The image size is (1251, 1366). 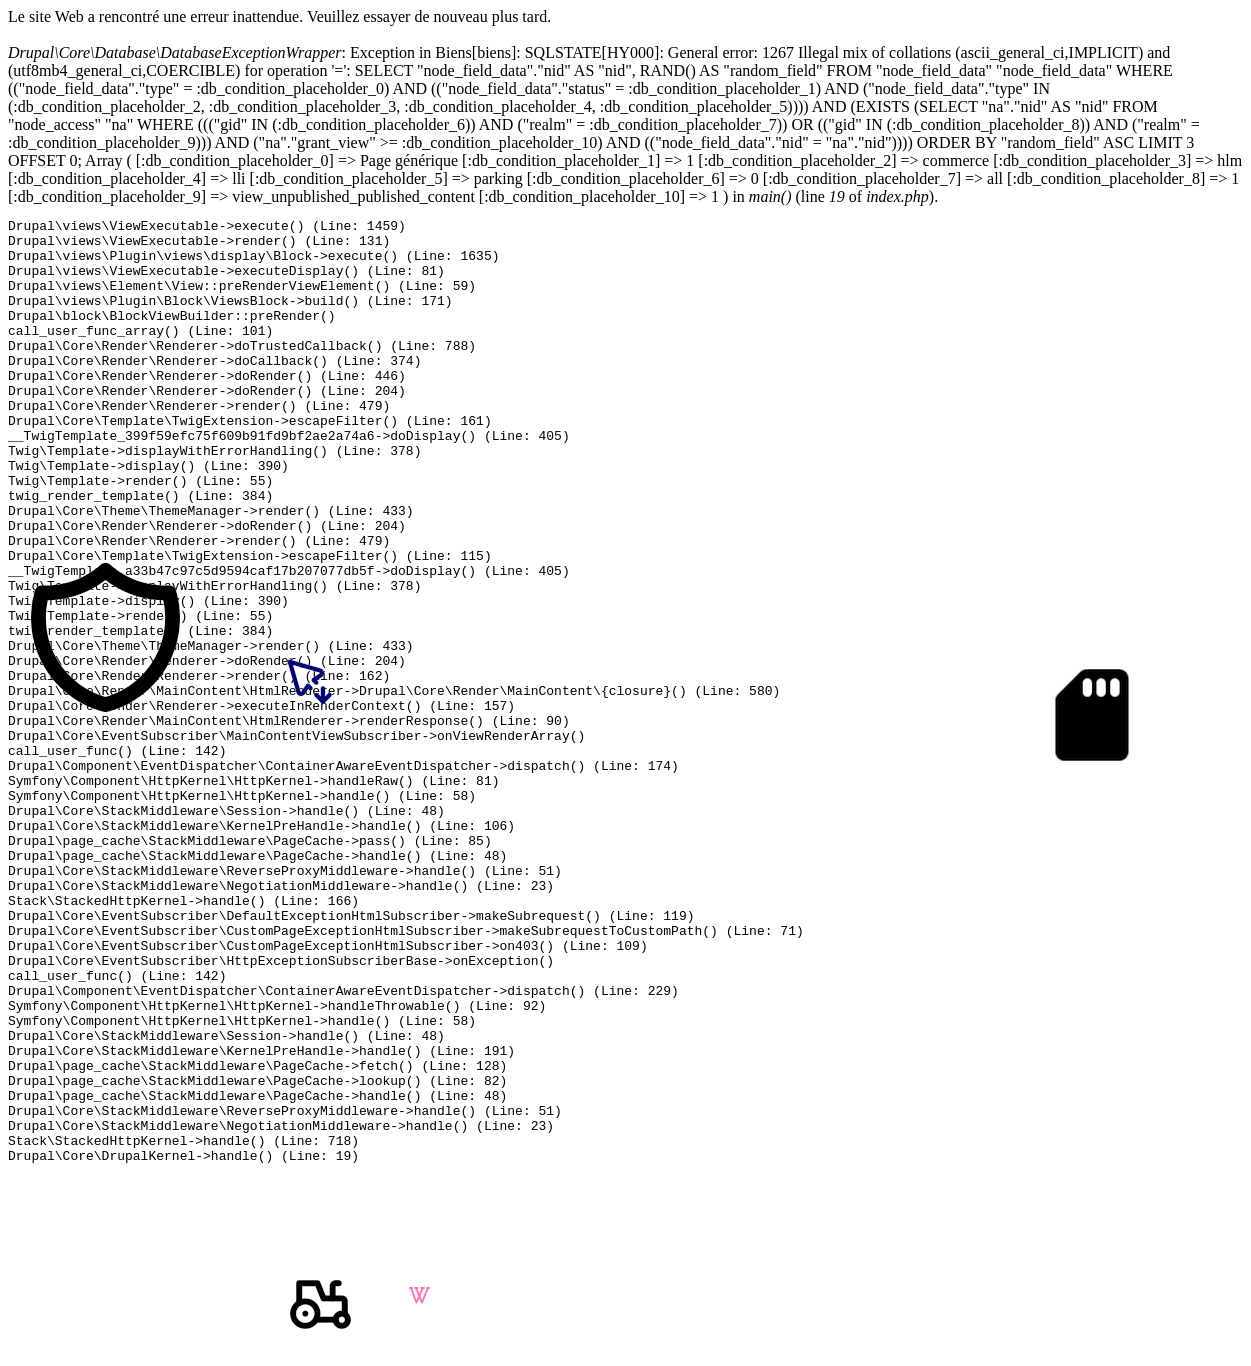 What do you see at coordinates (419, 1295) in the screenshot?
I see `open Wikipedia article` at bounding box center [419, 1295].